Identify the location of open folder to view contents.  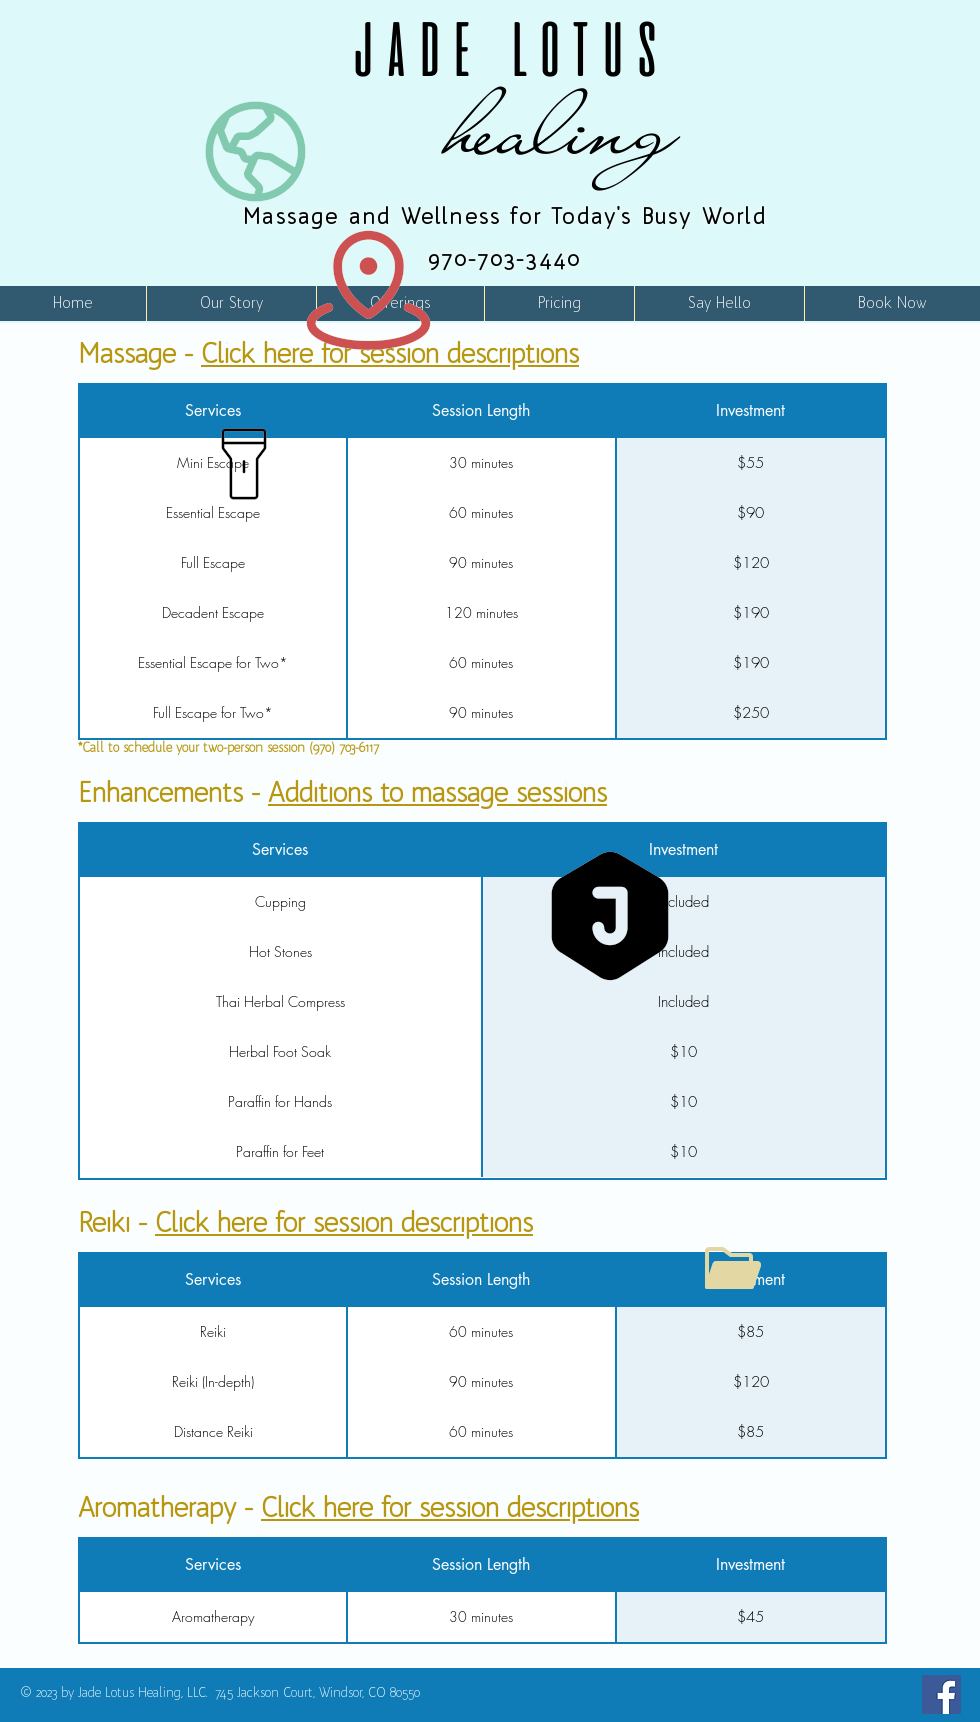
(731, 1267).